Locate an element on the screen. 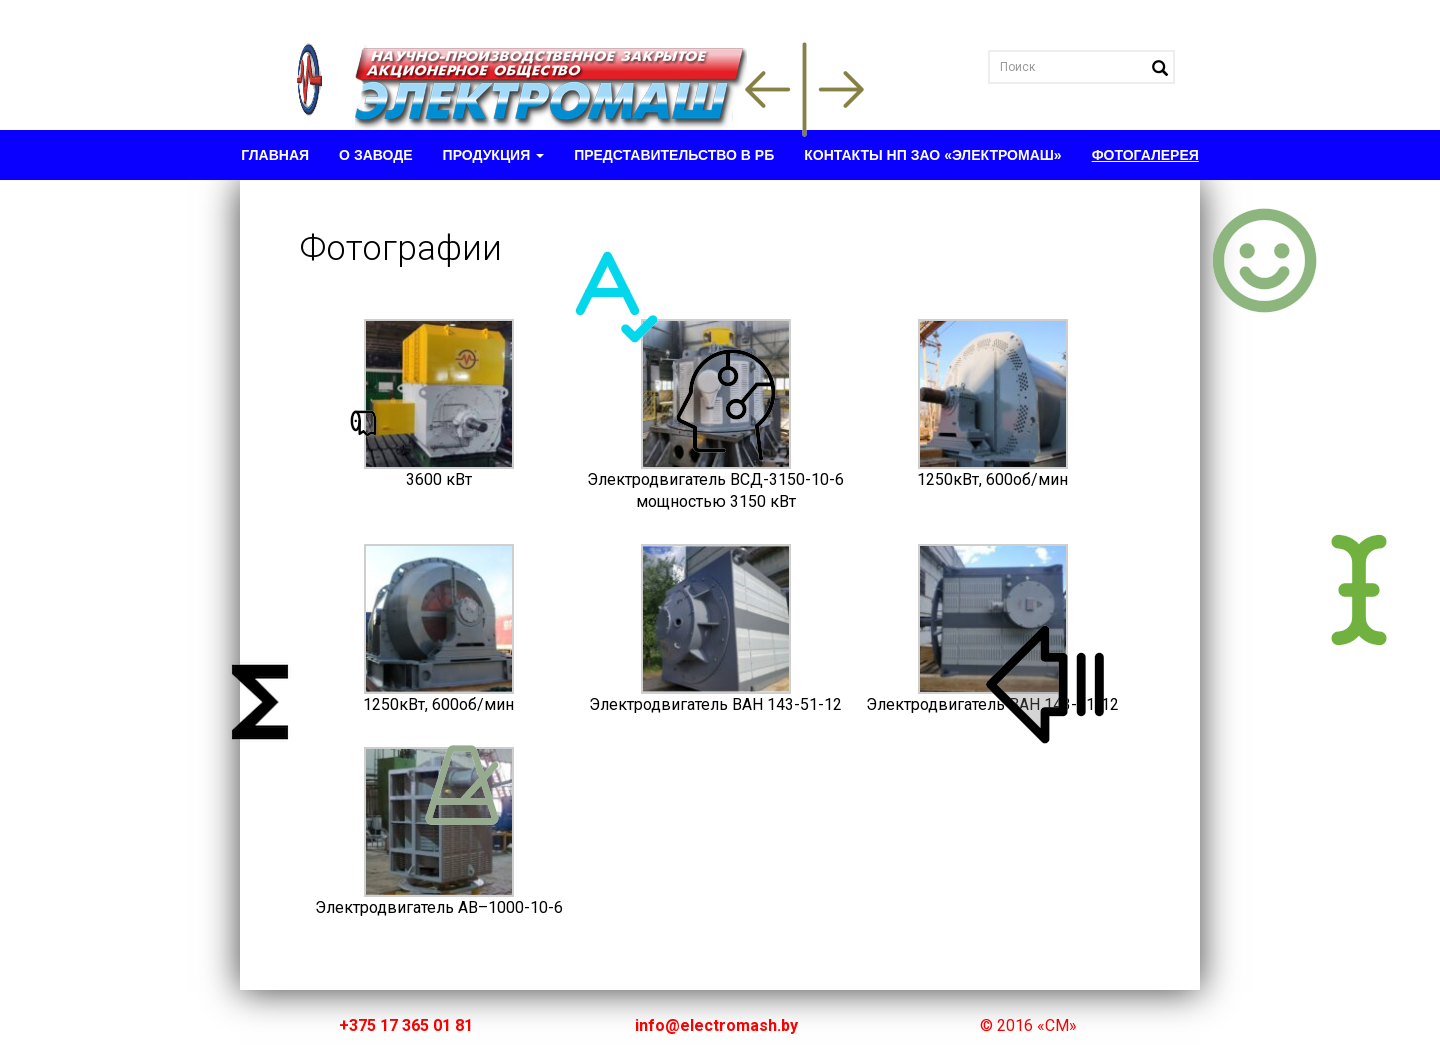 The height and width of the screenshot is (1058, 1440). access AI or machine learning features is located at coordinates (728, 405).